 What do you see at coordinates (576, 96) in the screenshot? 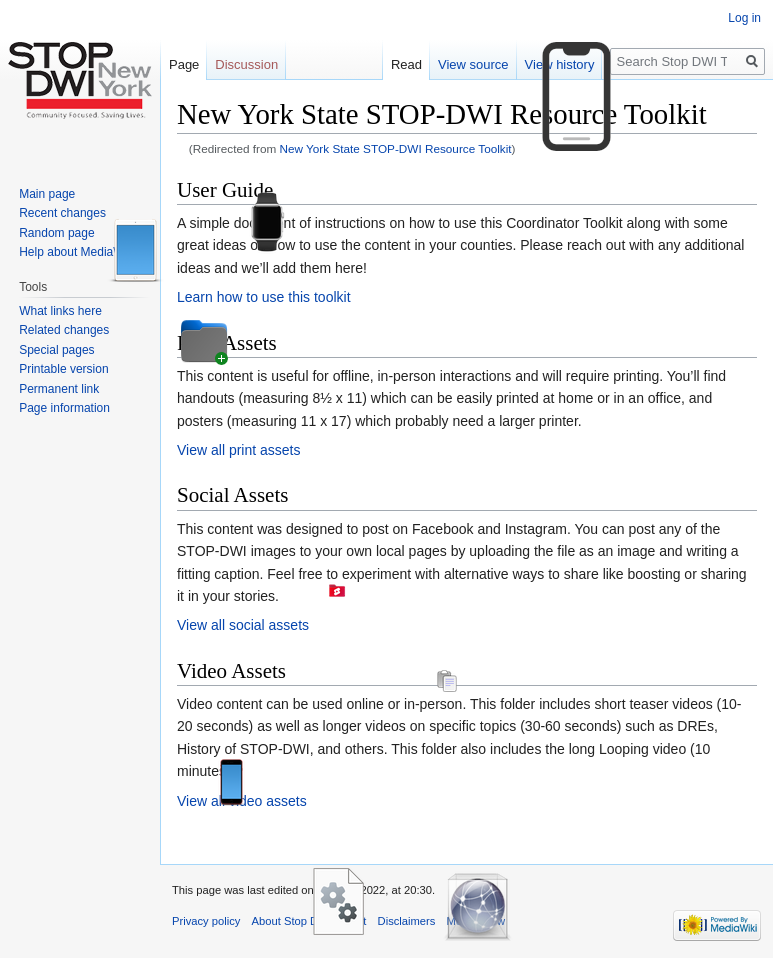
I see `indicates mobile device or smartphone` at bounding box center [576, 96].